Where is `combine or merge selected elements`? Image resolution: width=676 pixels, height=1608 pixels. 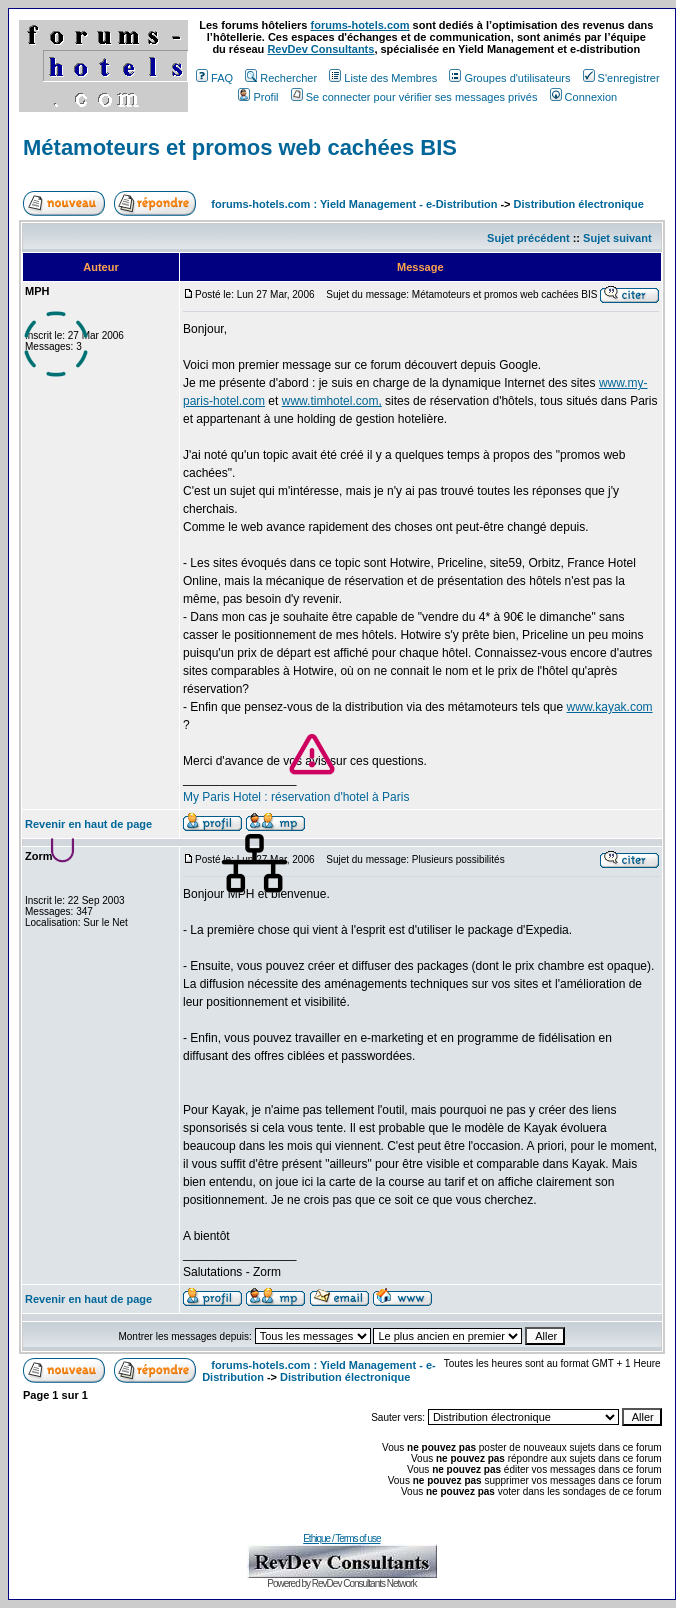
combine or merge selected elements is located at coordinates (62, 848).